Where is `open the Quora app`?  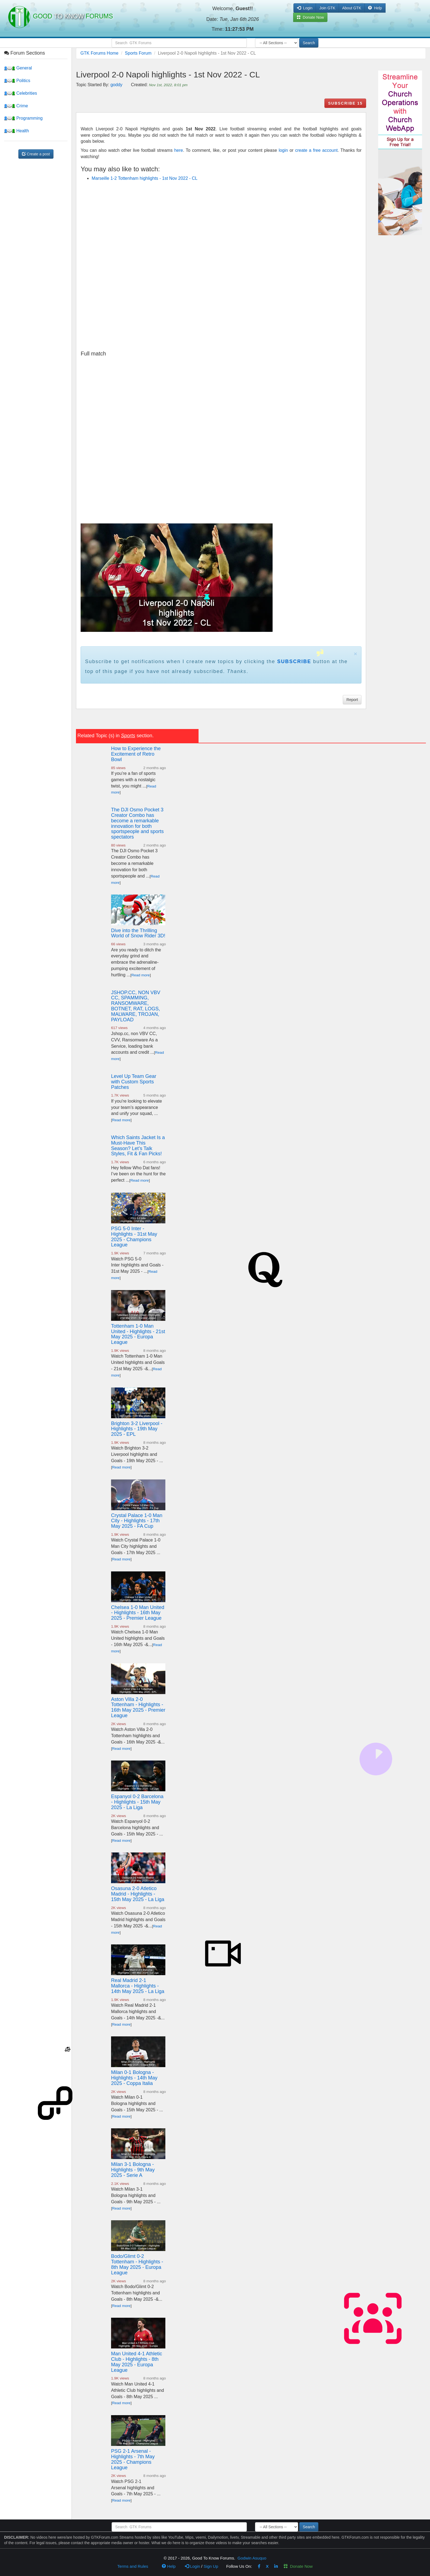 open the Quora app is located at coordinates (265, 1269).